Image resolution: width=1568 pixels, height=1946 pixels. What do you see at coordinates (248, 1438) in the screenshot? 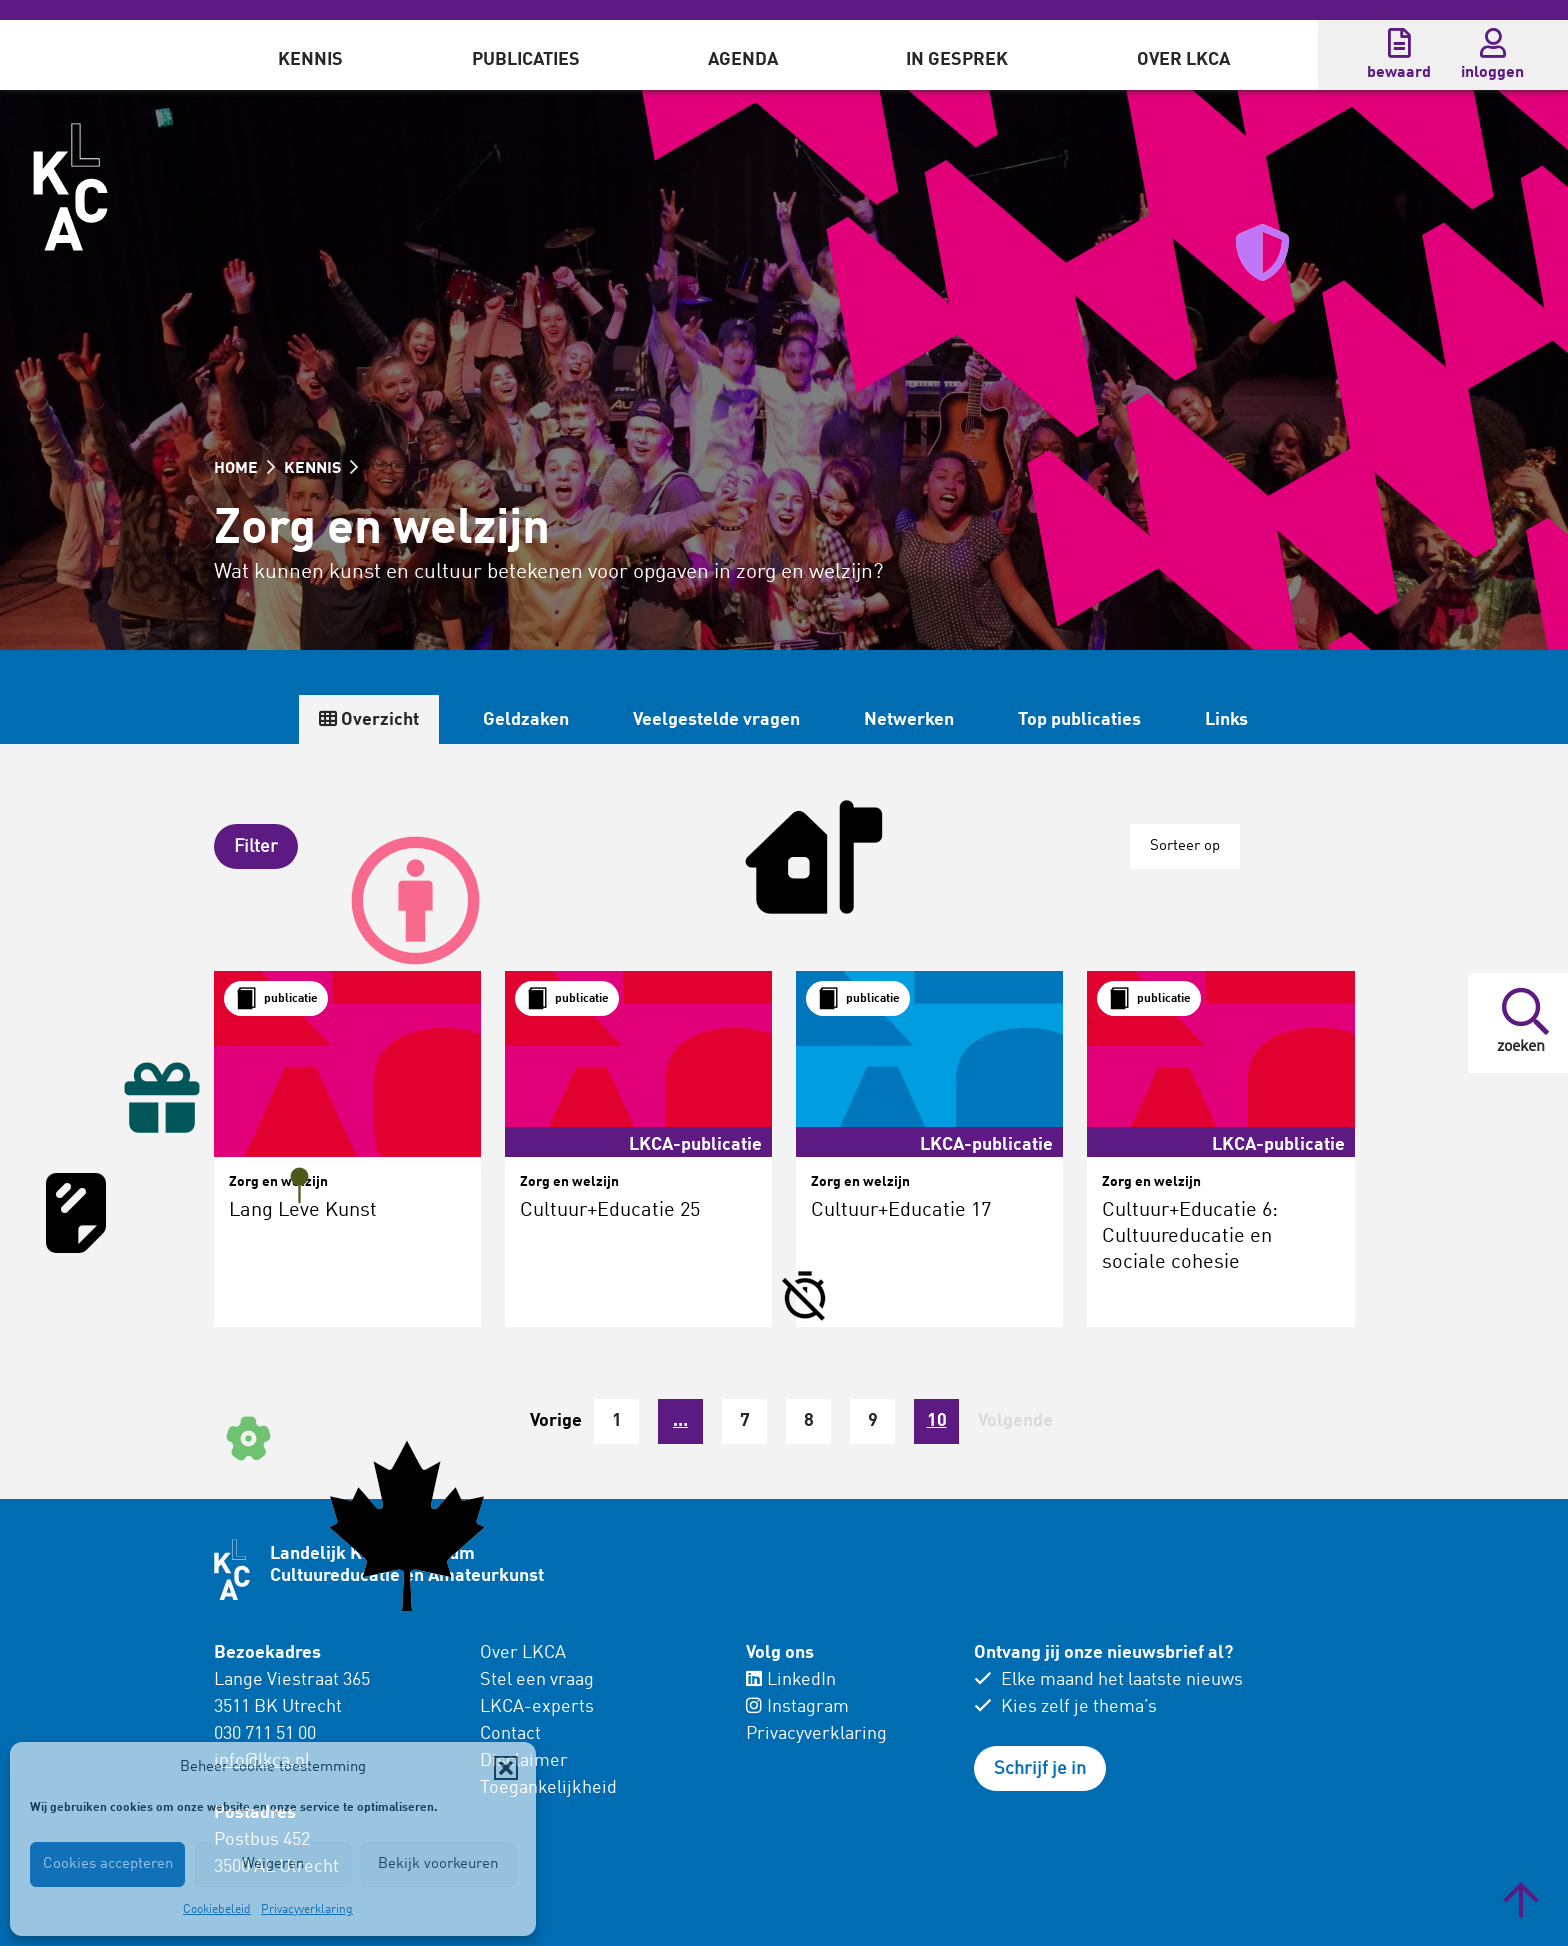
I see `open settings menu` at bounding box center [248, 1438].